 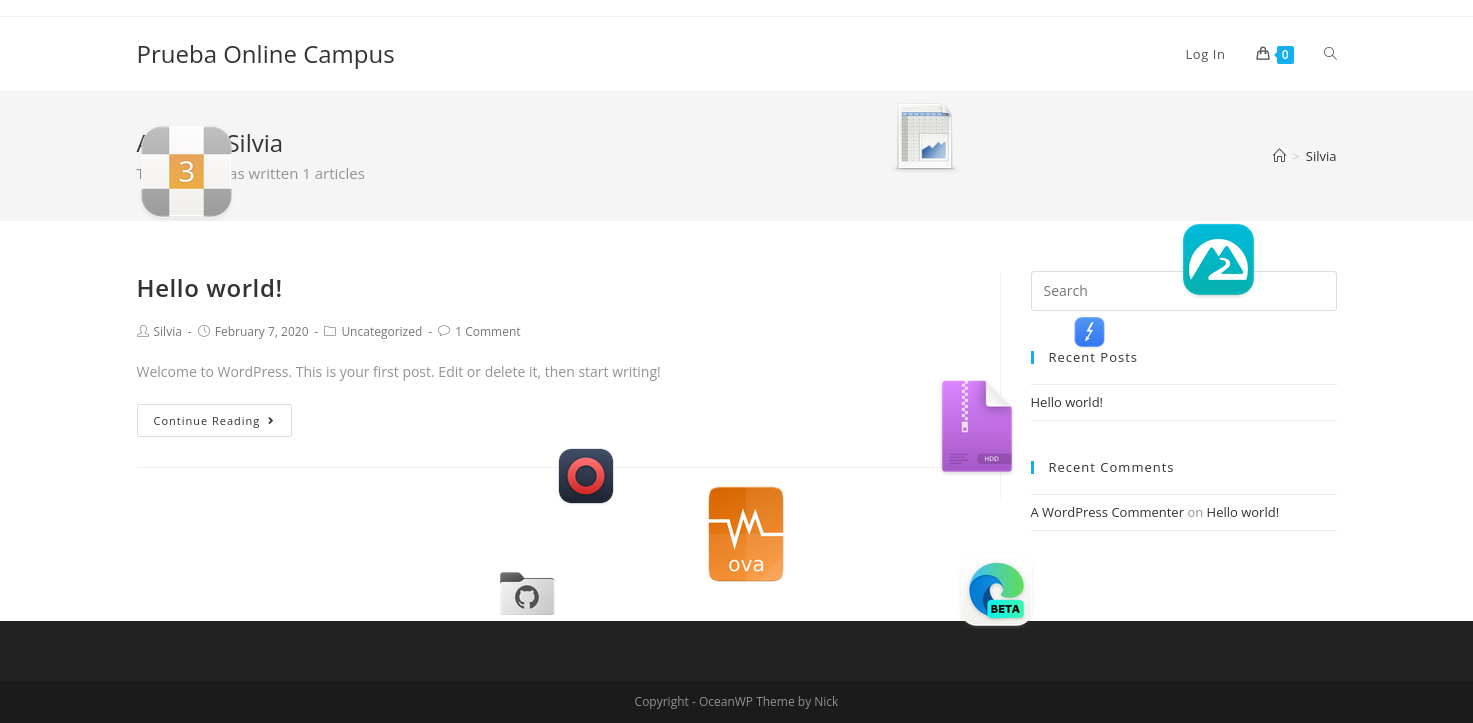 I want to click on open github repository folder, so click(x=527, y=595).